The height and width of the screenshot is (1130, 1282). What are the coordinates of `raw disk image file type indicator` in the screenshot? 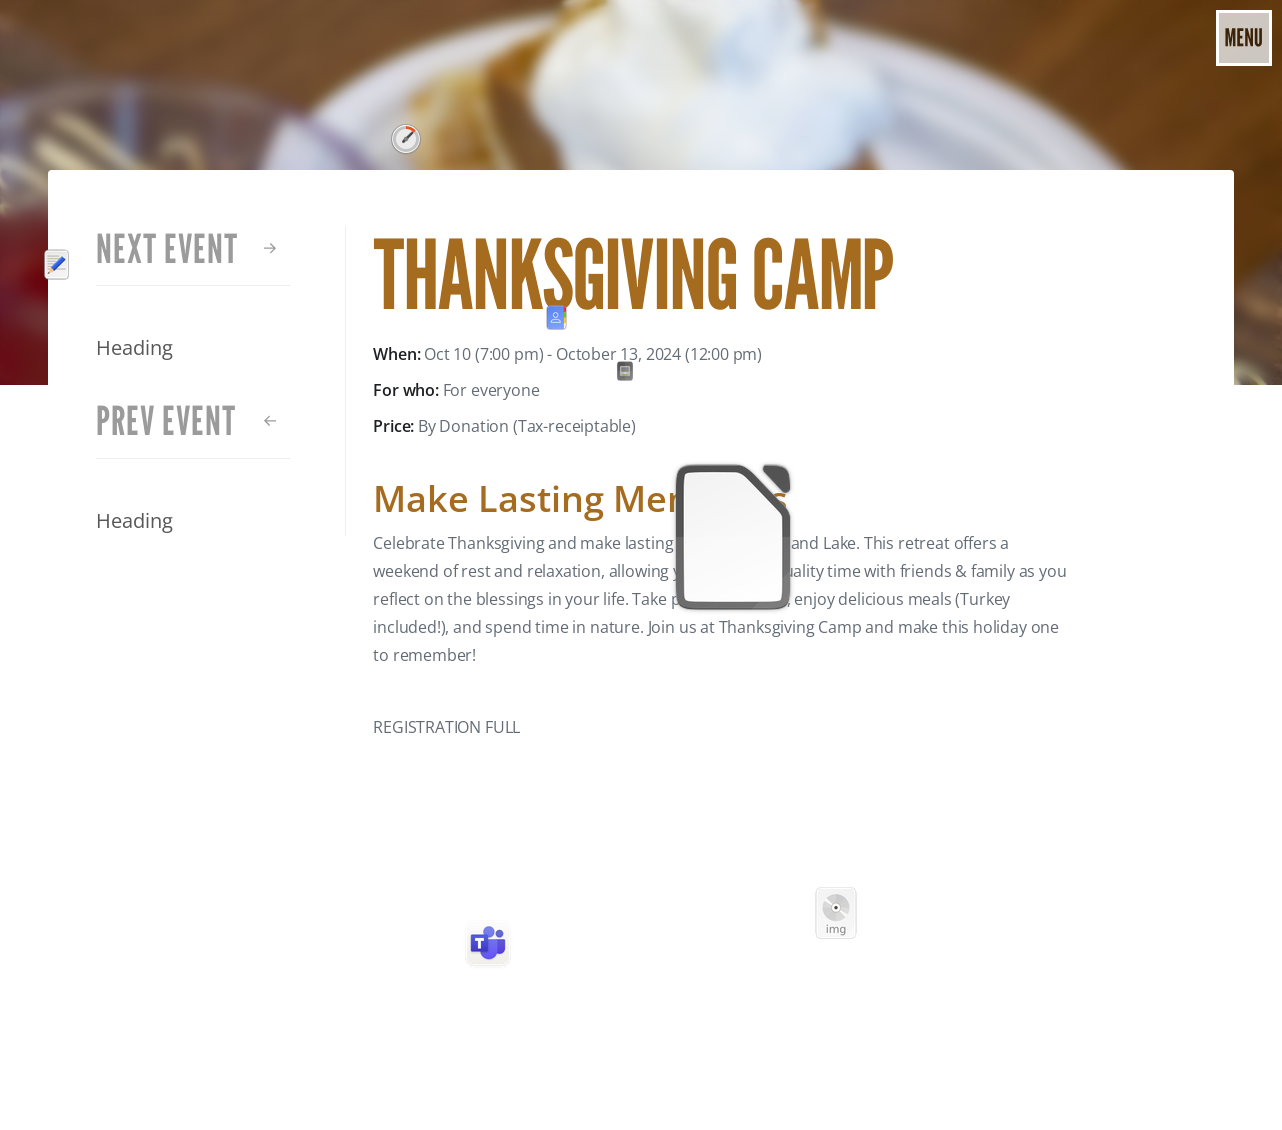 It's located at (836, 913).